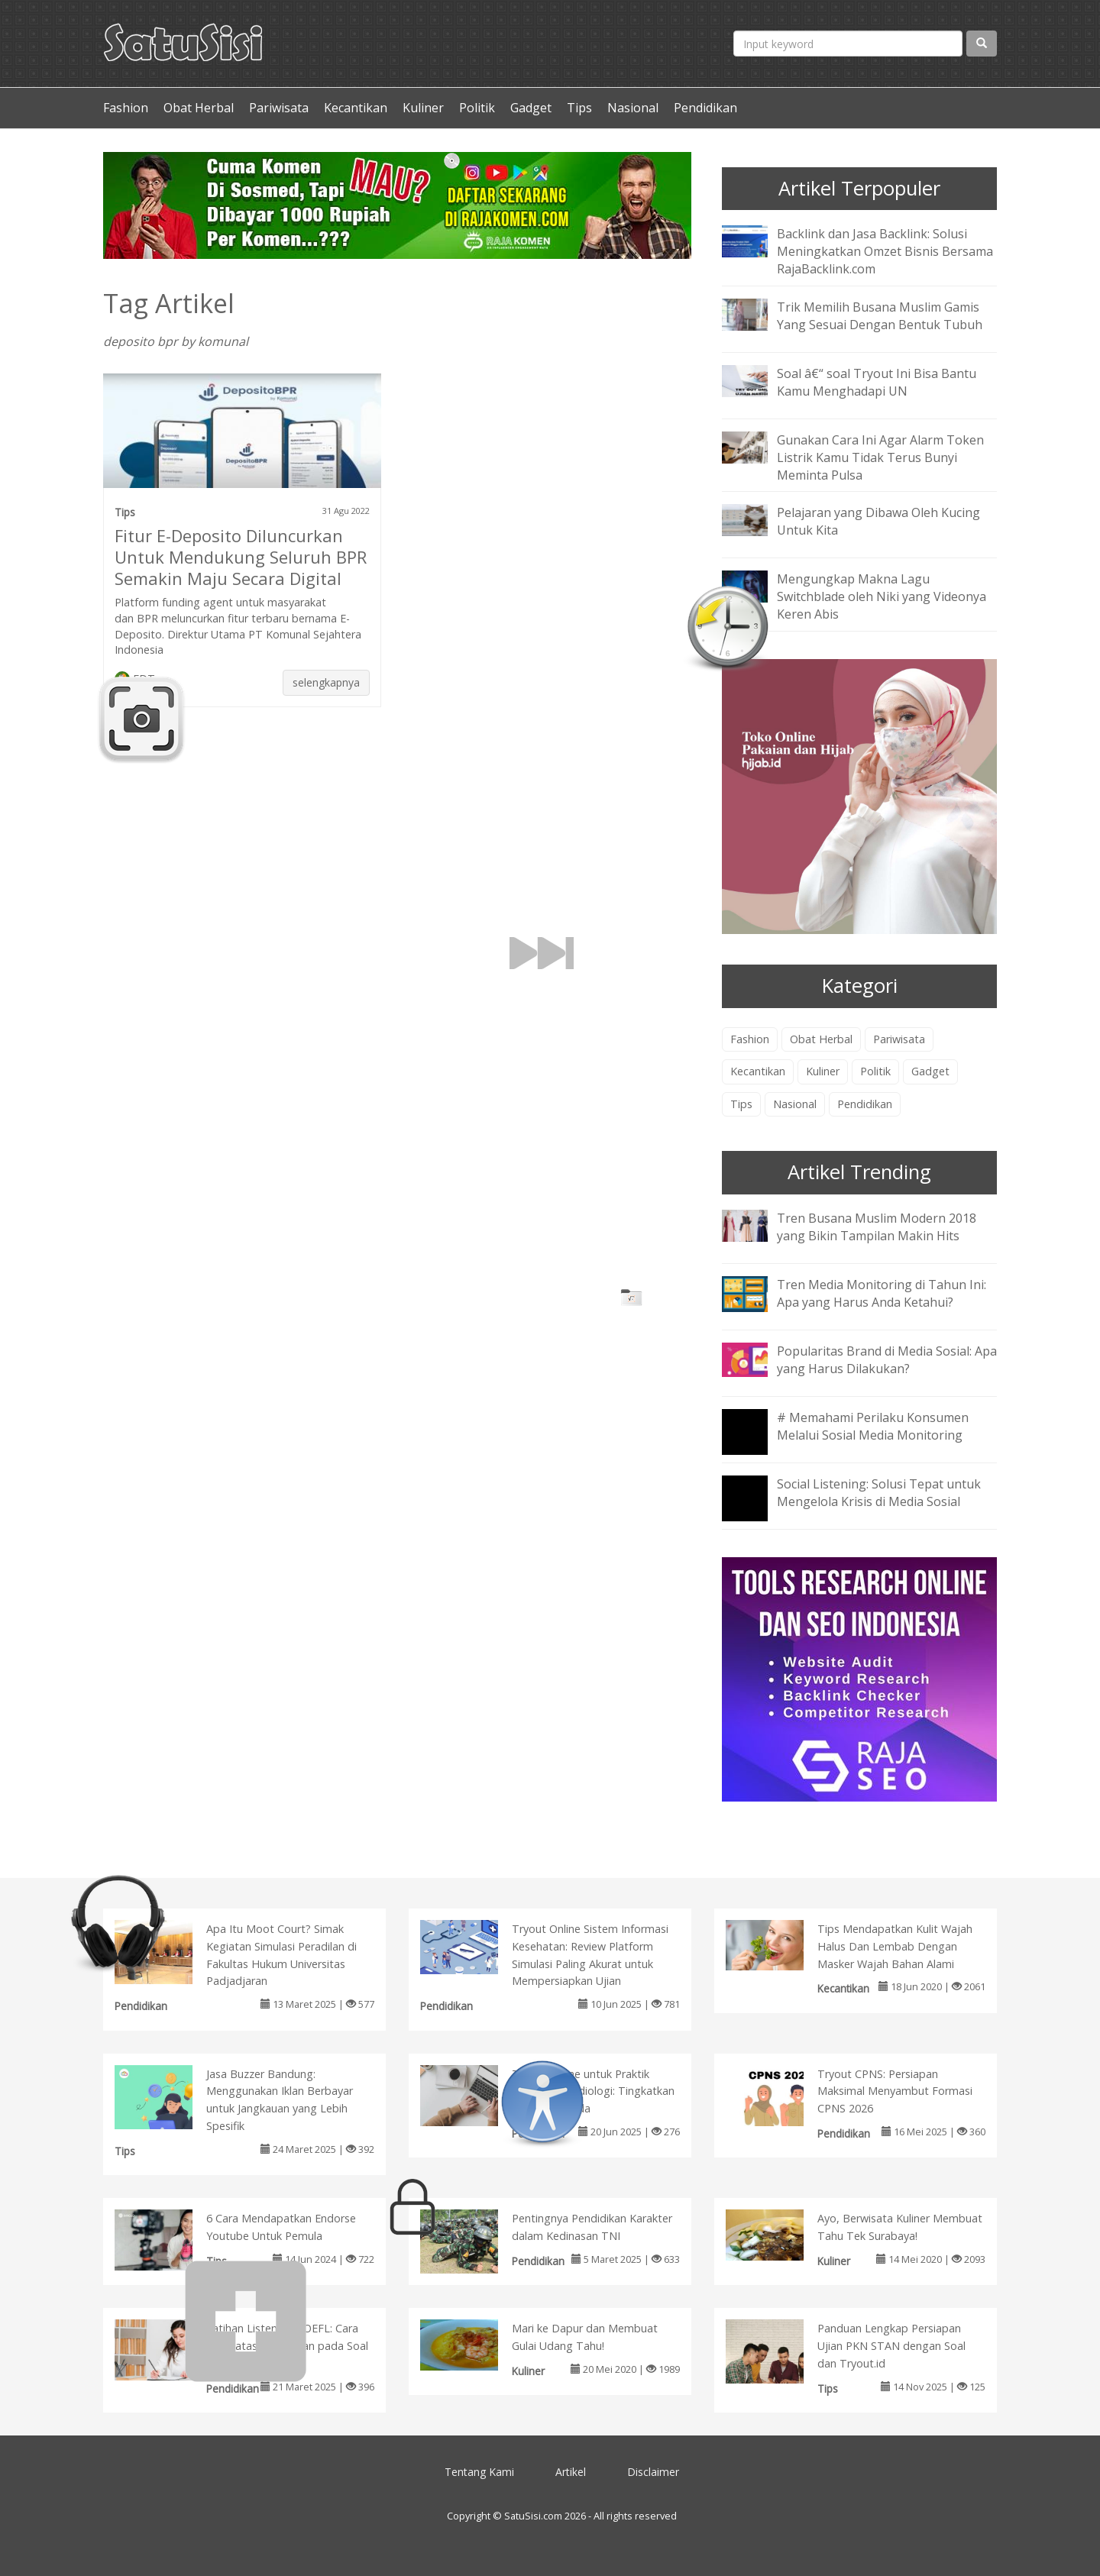 This screenshot has height=2576, width=1100. I want to click on folder containing LibreOffice Math formula files, so click(631, 1298).